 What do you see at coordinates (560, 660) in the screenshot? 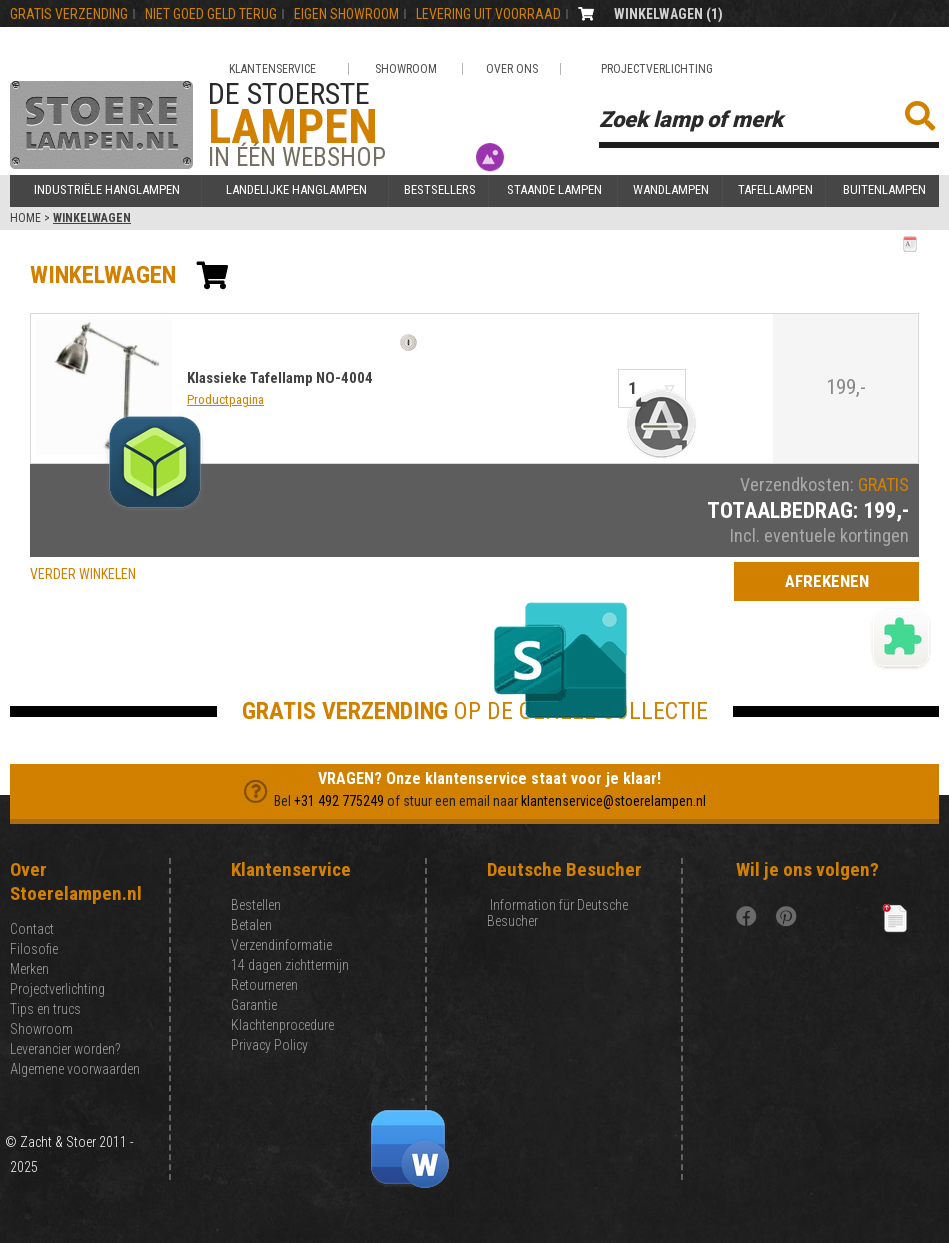
I see `open Microsoft Sway app` at bounding box center [560, 660].